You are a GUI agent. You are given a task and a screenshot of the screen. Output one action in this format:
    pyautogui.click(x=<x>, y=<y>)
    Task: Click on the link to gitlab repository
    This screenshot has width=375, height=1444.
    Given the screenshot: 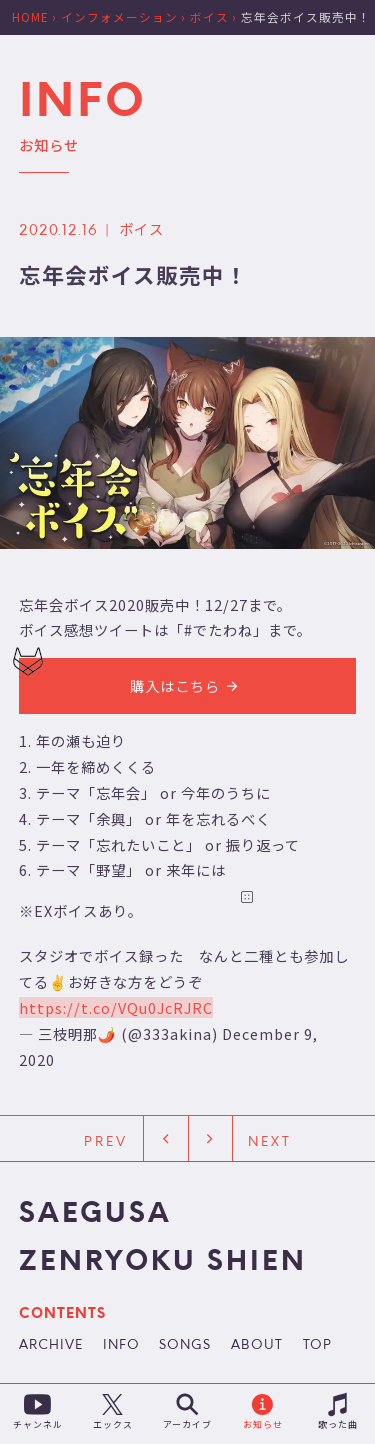 What is the action you would take?
    pyautogui.click(x=28, y=661)
    